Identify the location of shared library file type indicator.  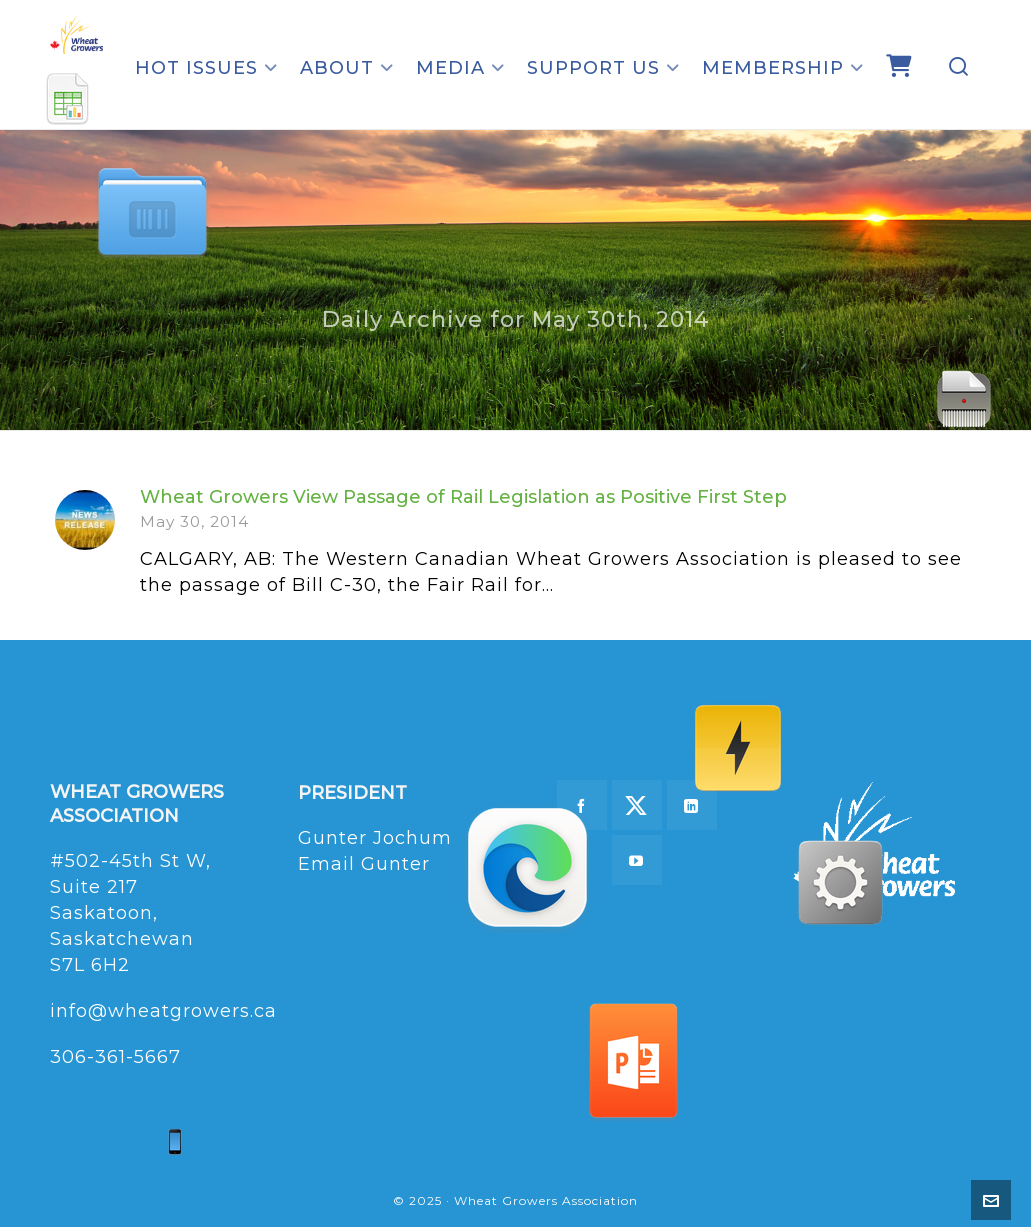
(840, 882).